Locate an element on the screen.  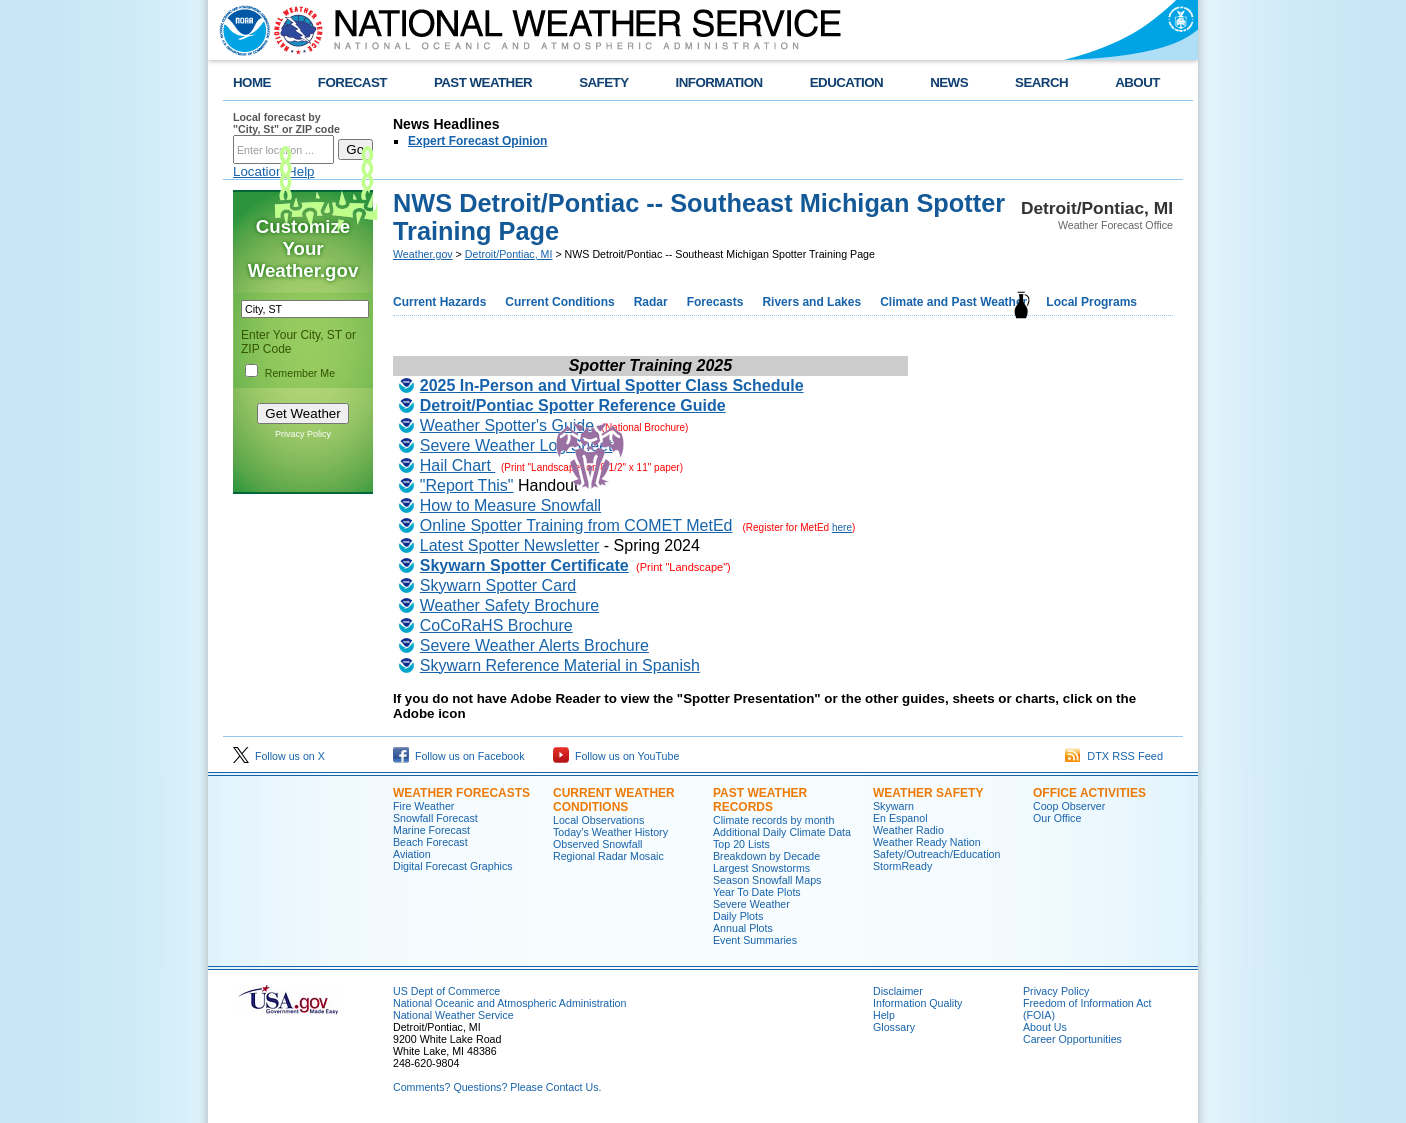
select a jug or pitcher item in game inventory is located at coordinates (1022, 305).